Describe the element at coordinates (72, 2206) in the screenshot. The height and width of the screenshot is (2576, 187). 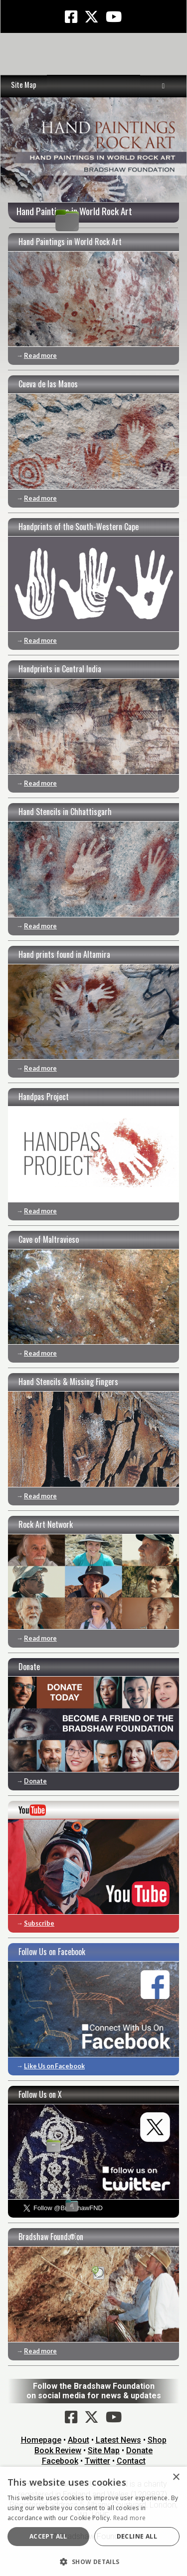
I see `open insync cloud sync folder` at that location.